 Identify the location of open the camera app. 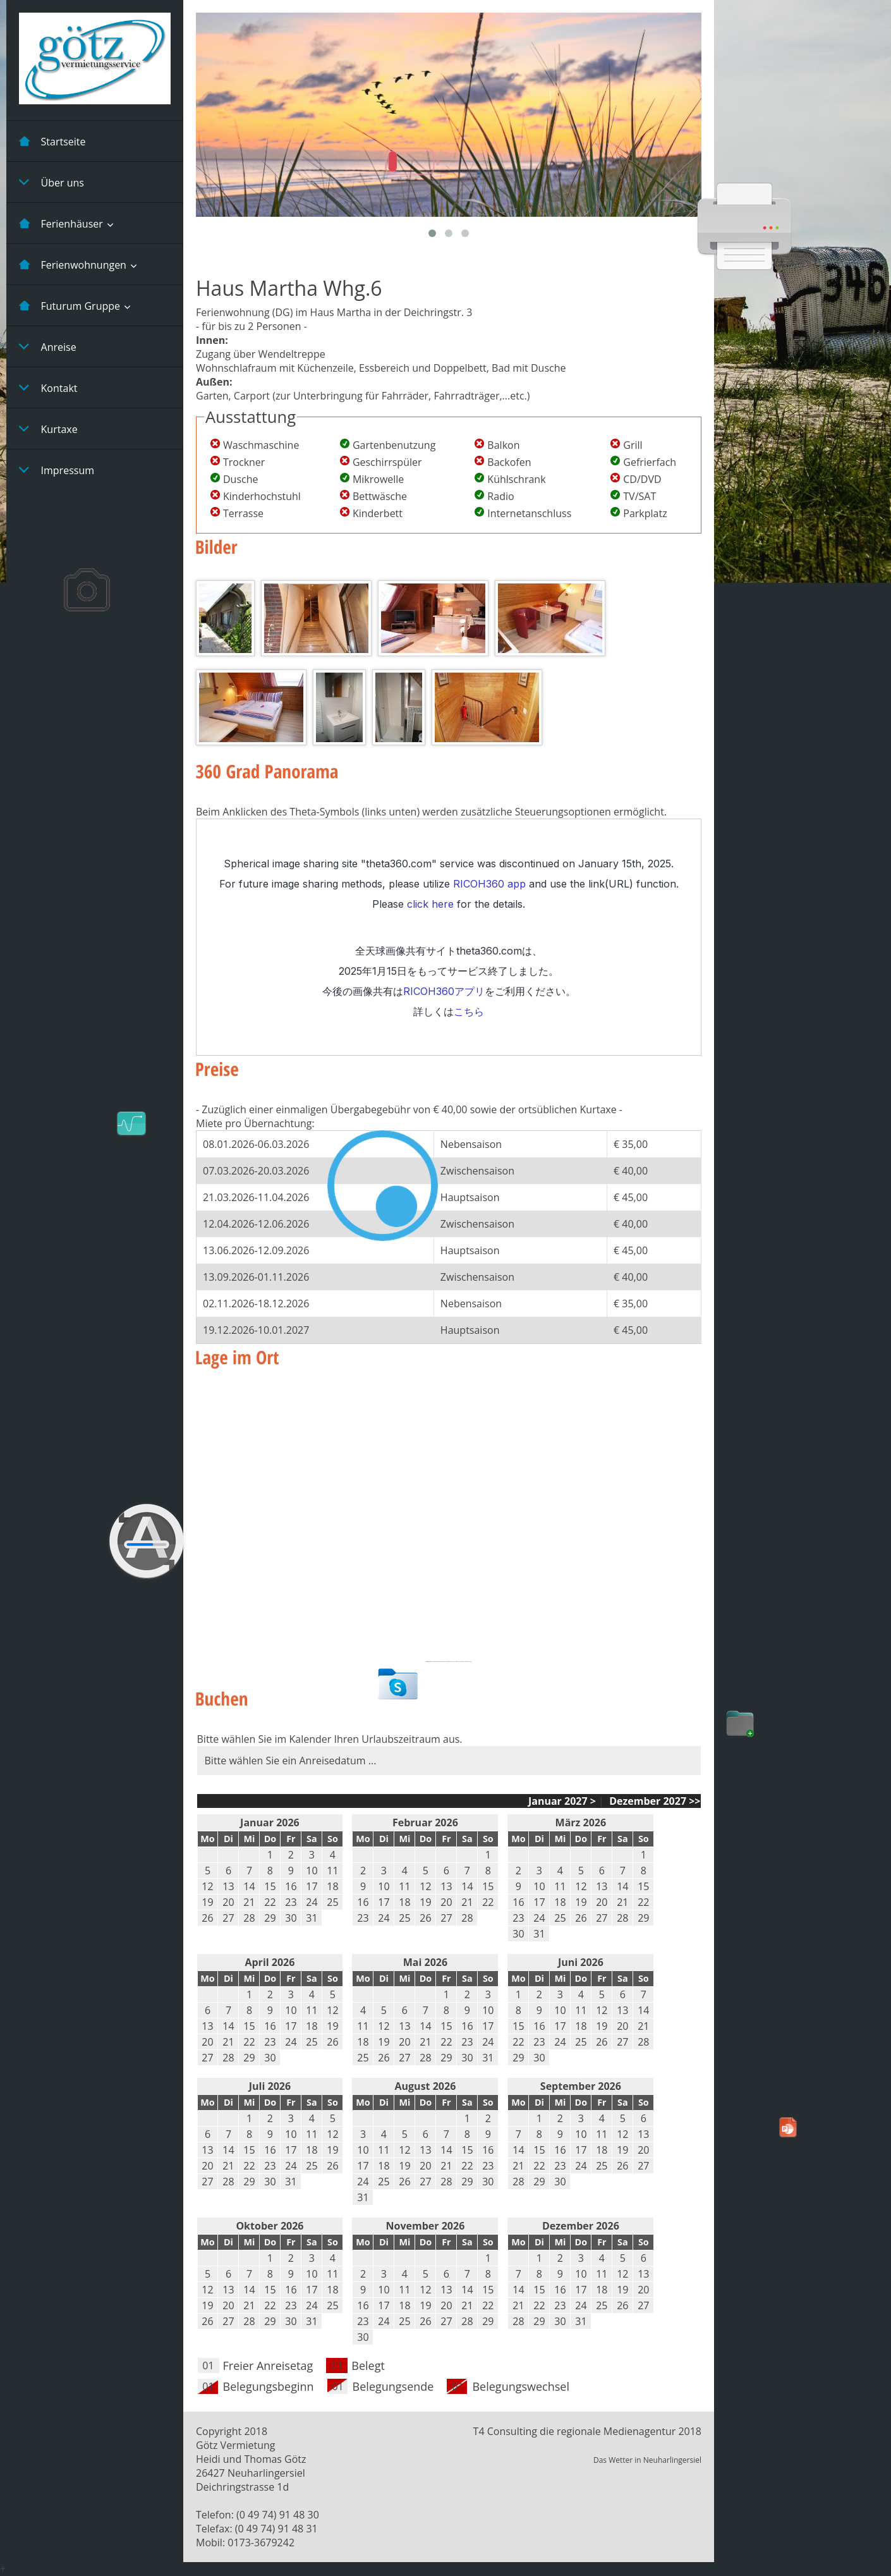
(87, 591).